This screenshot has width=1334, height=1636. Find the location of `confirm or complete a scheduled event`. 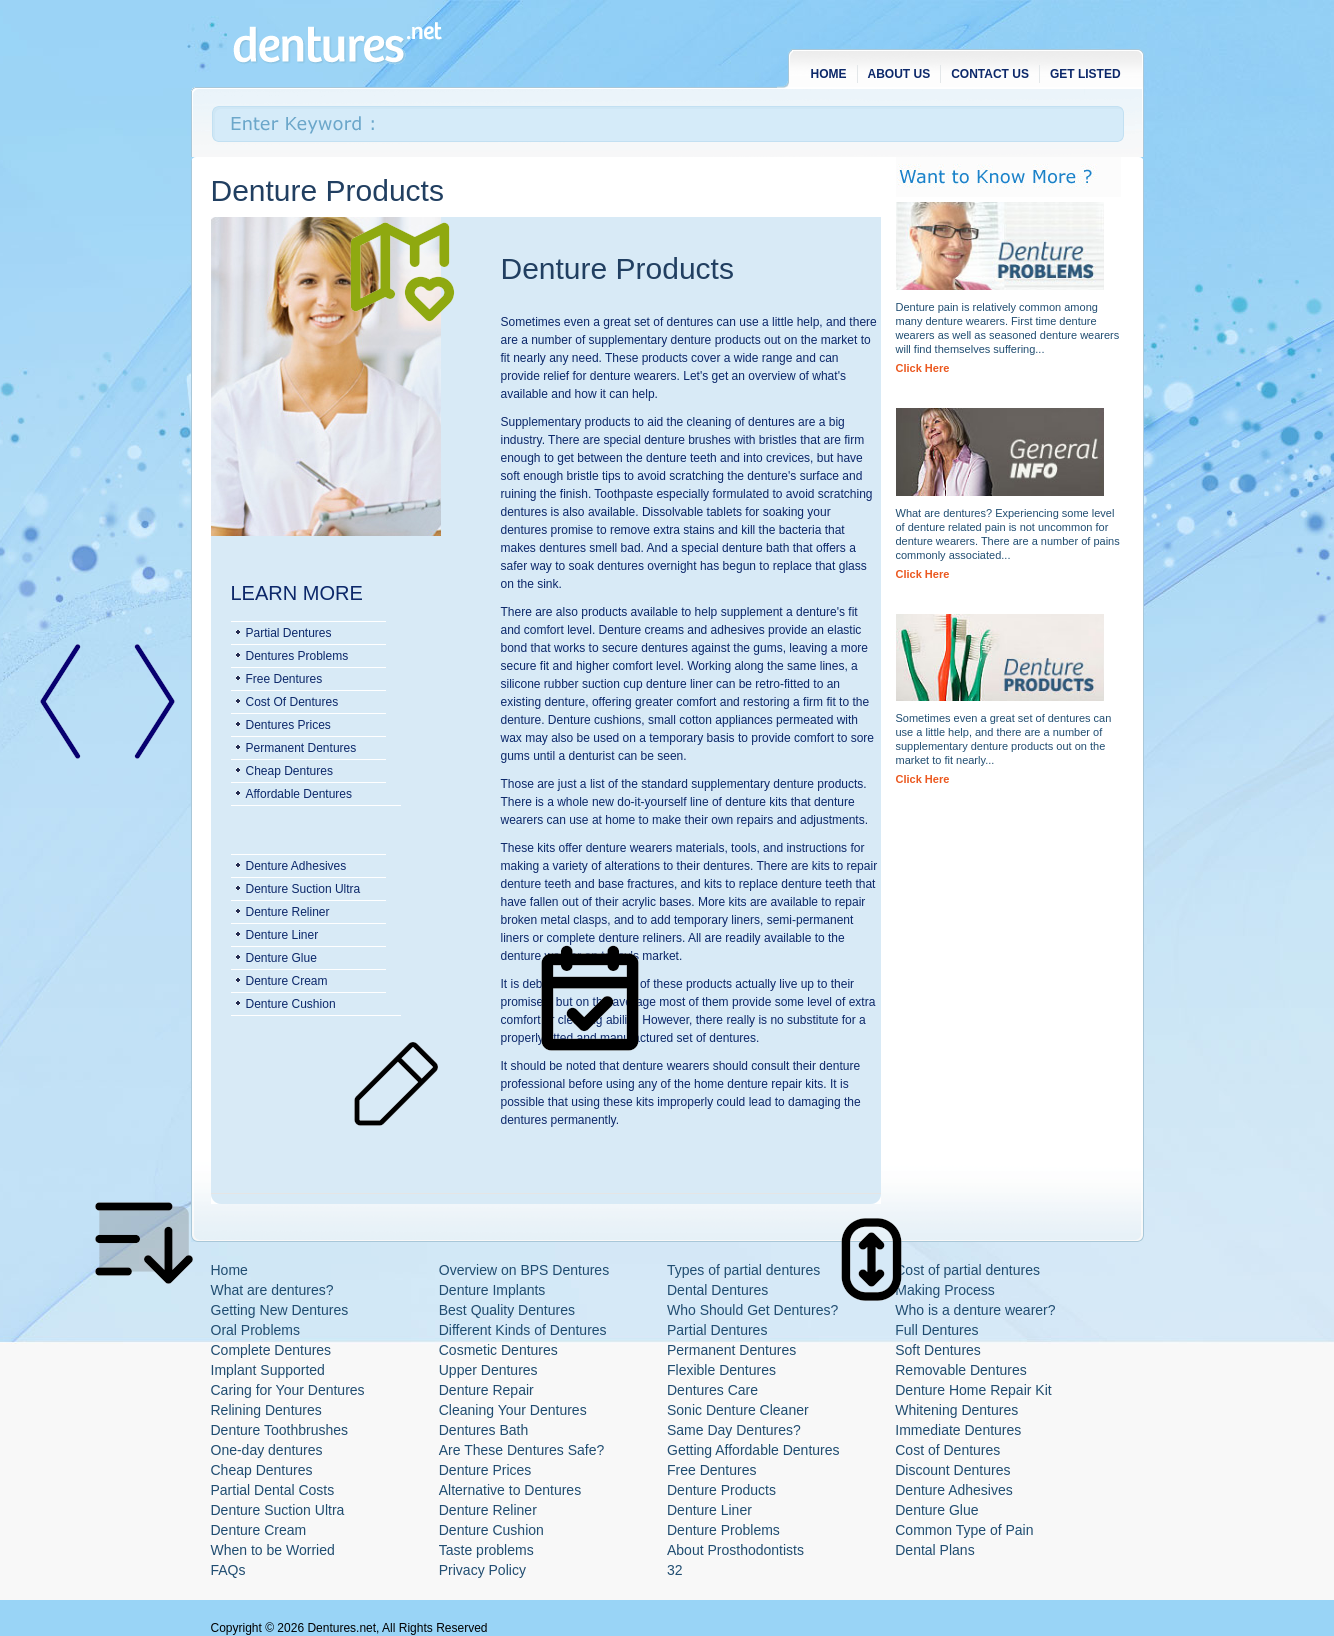

confirm or complete a scheduled event is located at coordinates (590, 1002).